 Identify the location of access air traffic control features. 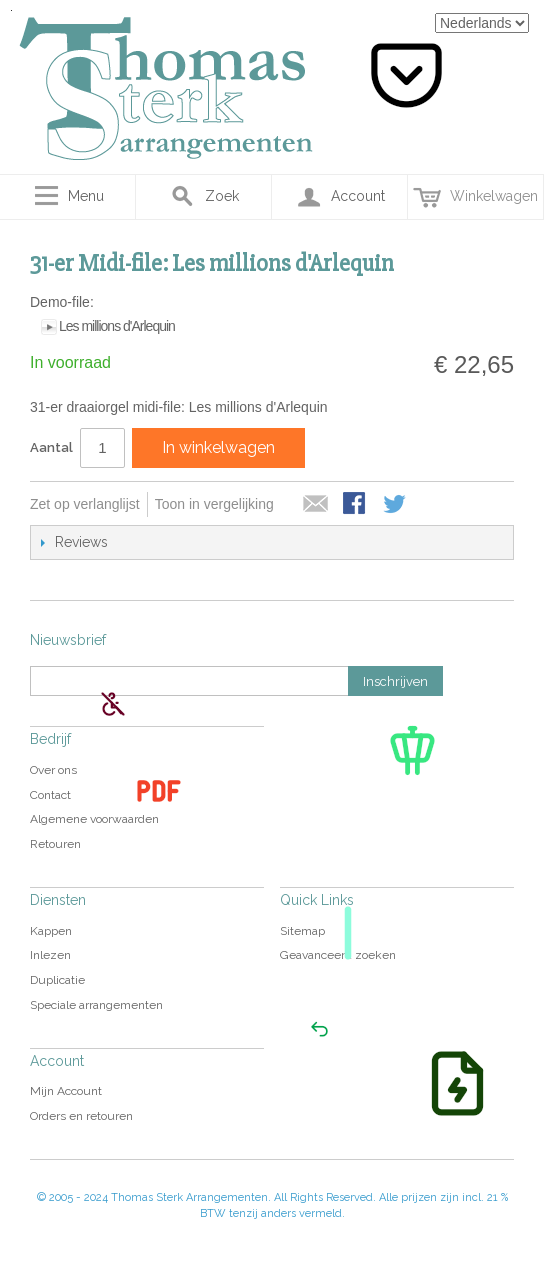
(412, 750).